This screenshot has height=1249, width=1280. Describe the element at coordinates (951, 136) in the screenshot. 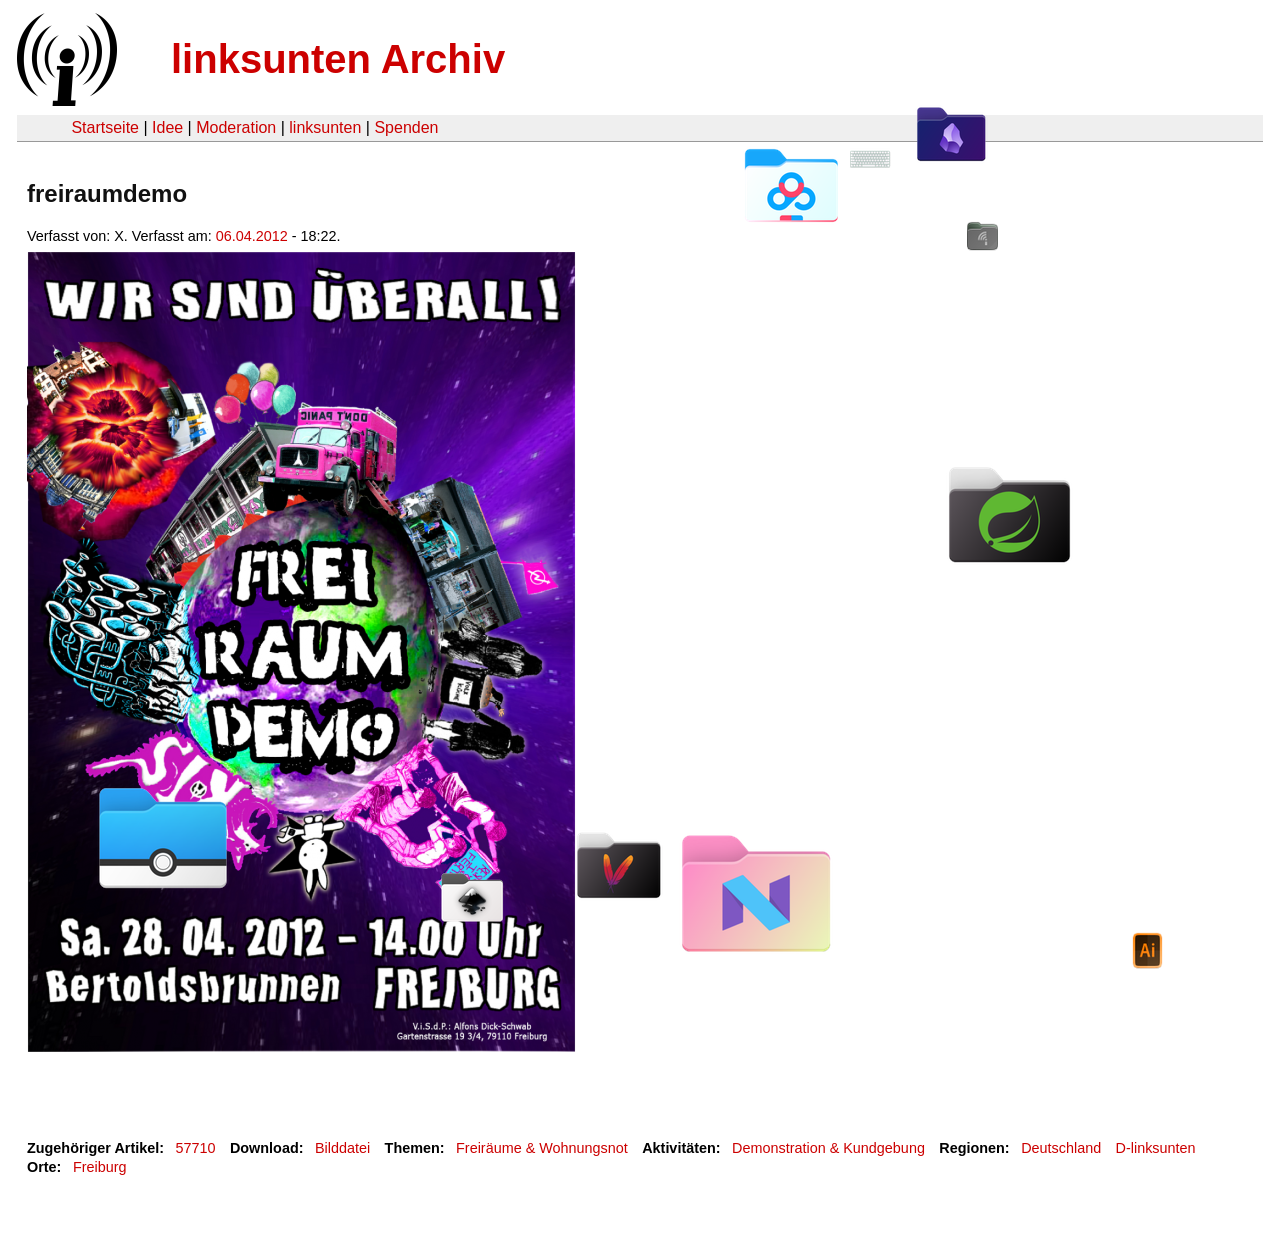

I see `open obsidian vault folder` at that location.